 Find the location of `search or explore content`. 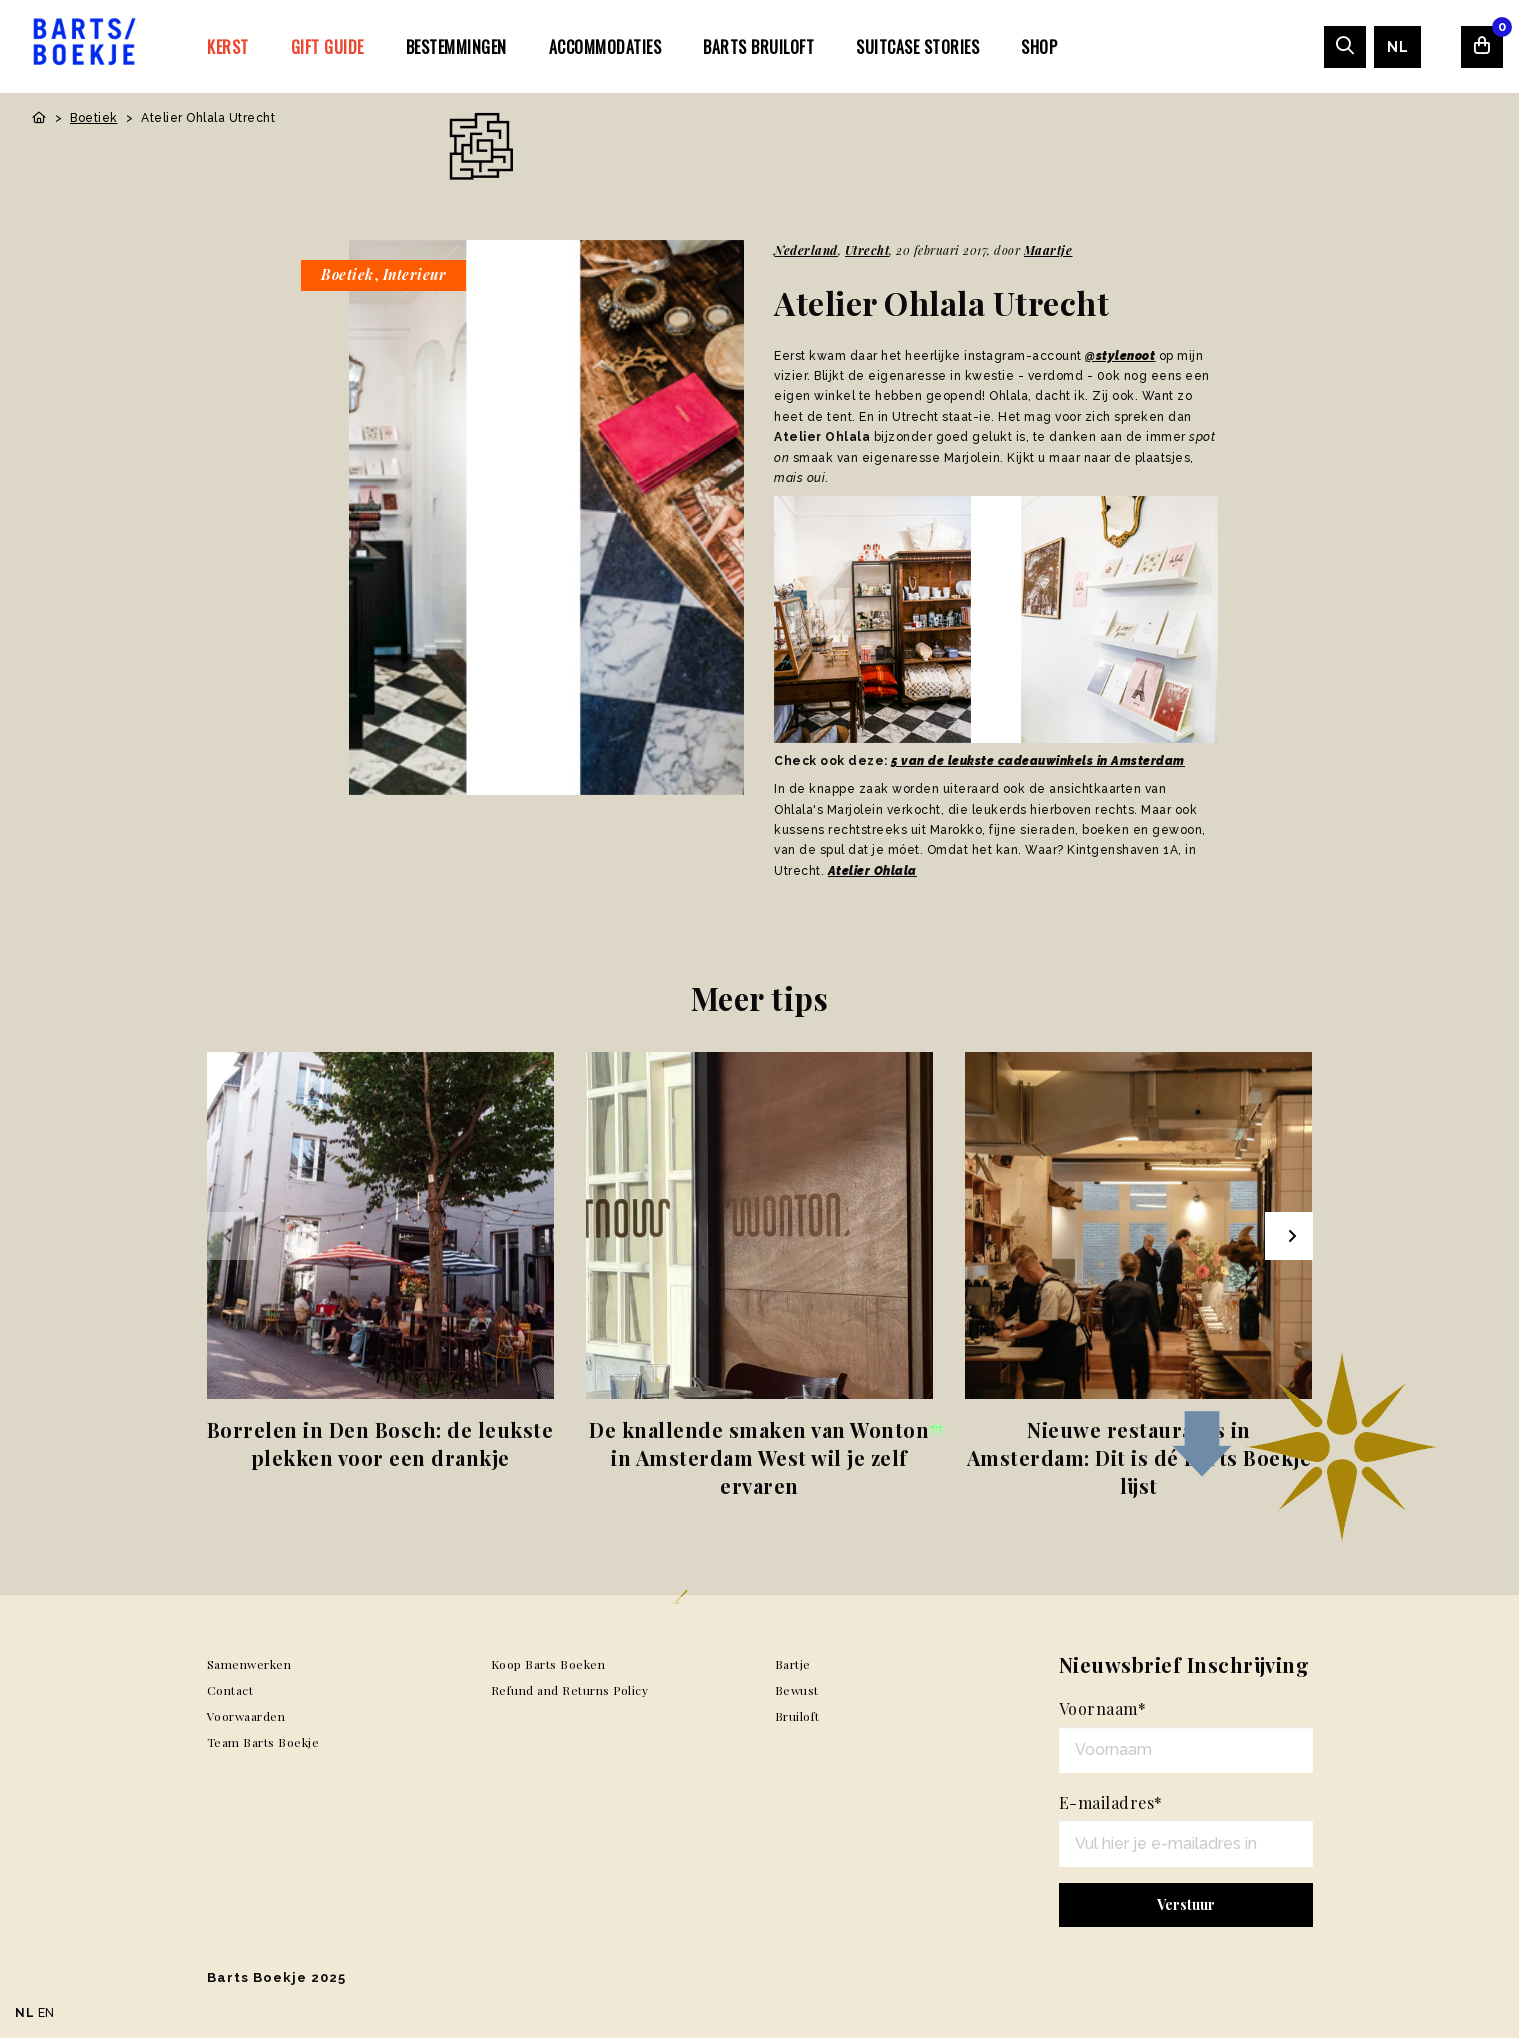

search or explore content is located at coordinates (936, 1429).